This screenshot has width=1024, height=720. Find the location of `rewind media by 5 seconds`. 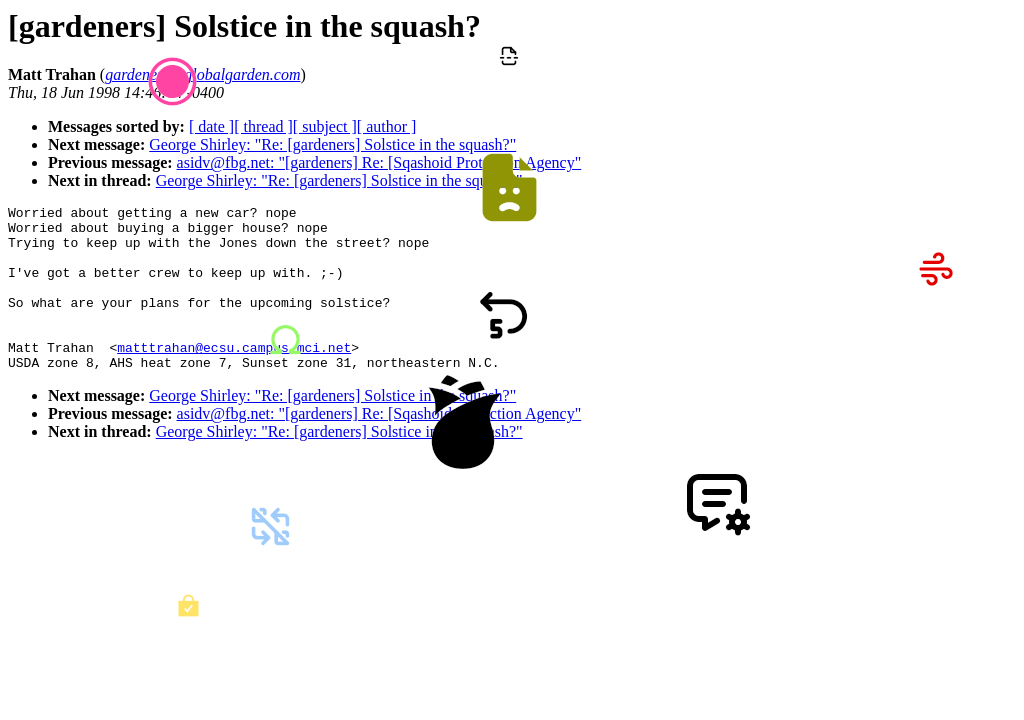

rewind media by 5 seconds is located at coordinates (502, 316).